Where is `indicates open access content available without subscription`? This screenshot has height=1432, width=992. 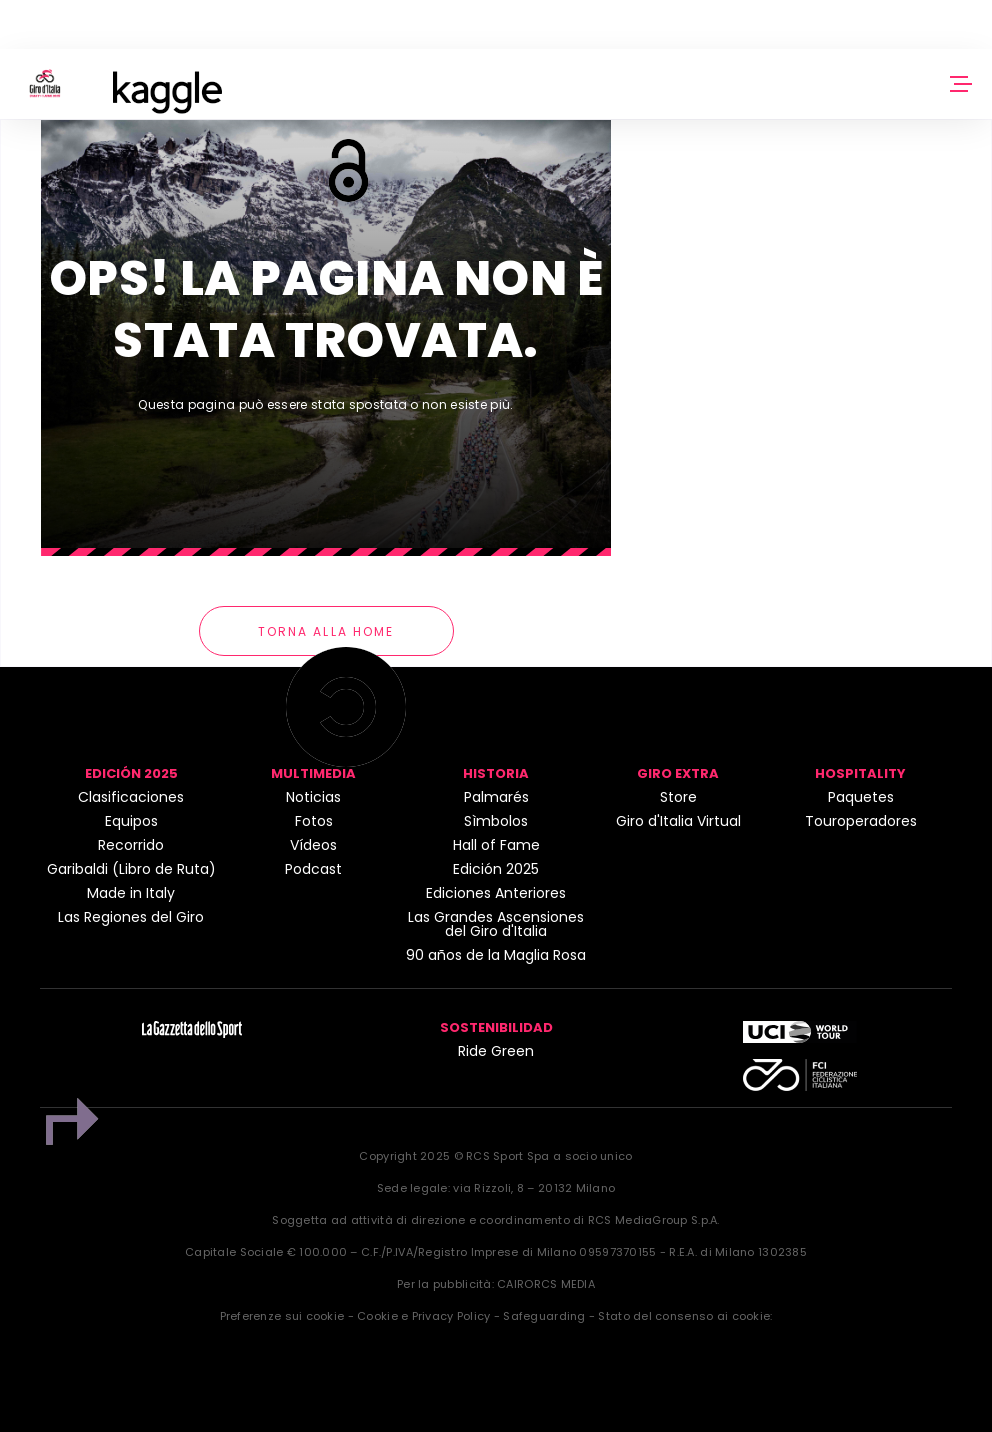 indicates open access content available without subscription is located at coordinates (348, 170).